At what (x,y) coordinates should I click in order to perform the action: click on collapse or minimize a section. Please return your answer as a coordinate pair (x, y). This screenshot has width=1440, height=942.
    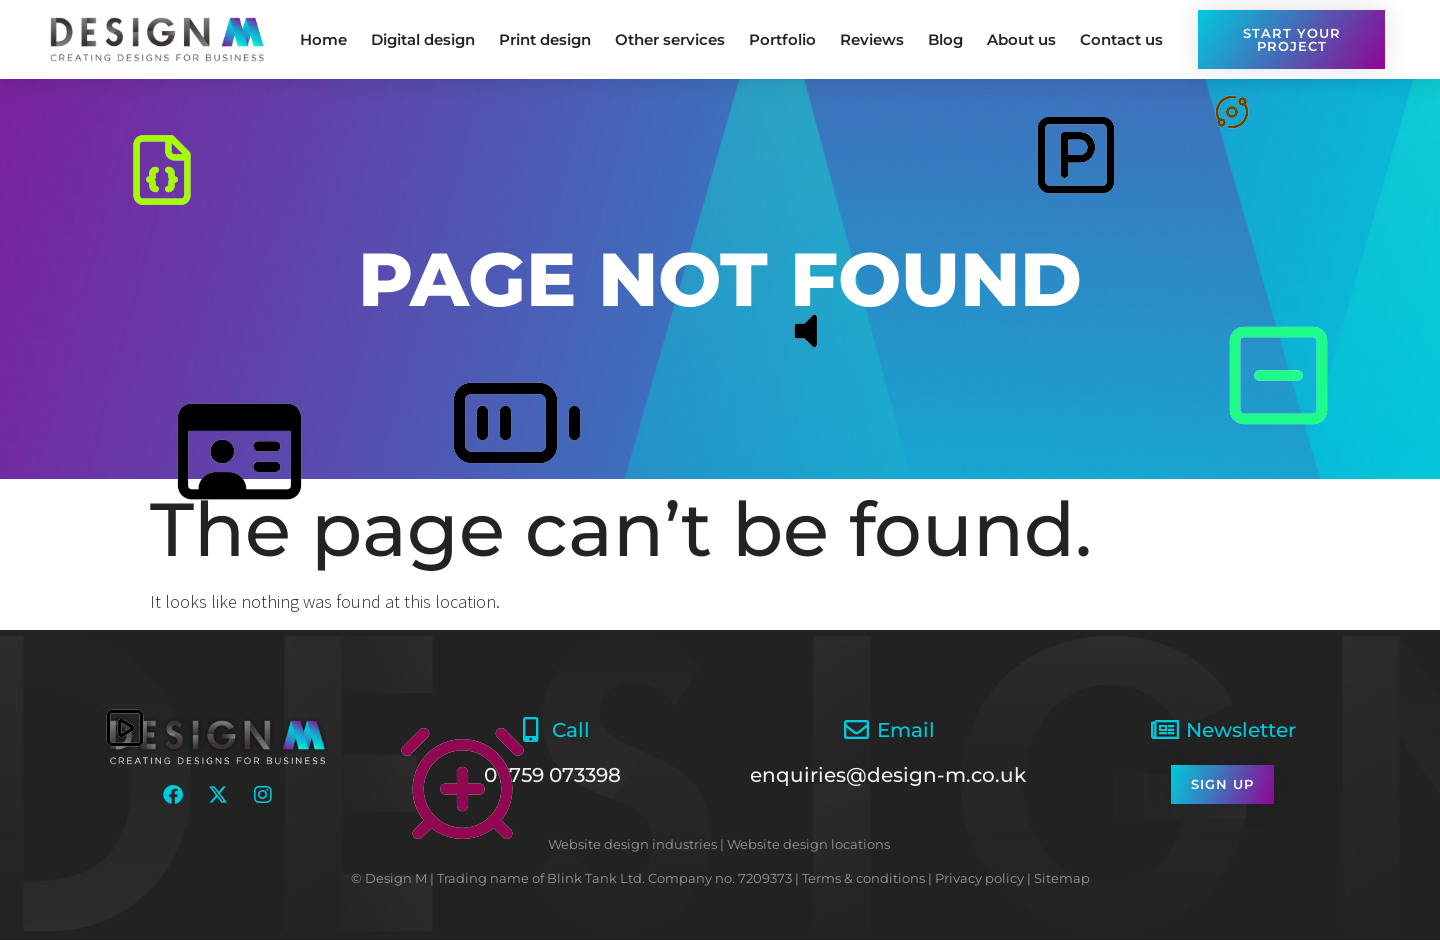
    Looking at the image, I should click on (1278, 375).